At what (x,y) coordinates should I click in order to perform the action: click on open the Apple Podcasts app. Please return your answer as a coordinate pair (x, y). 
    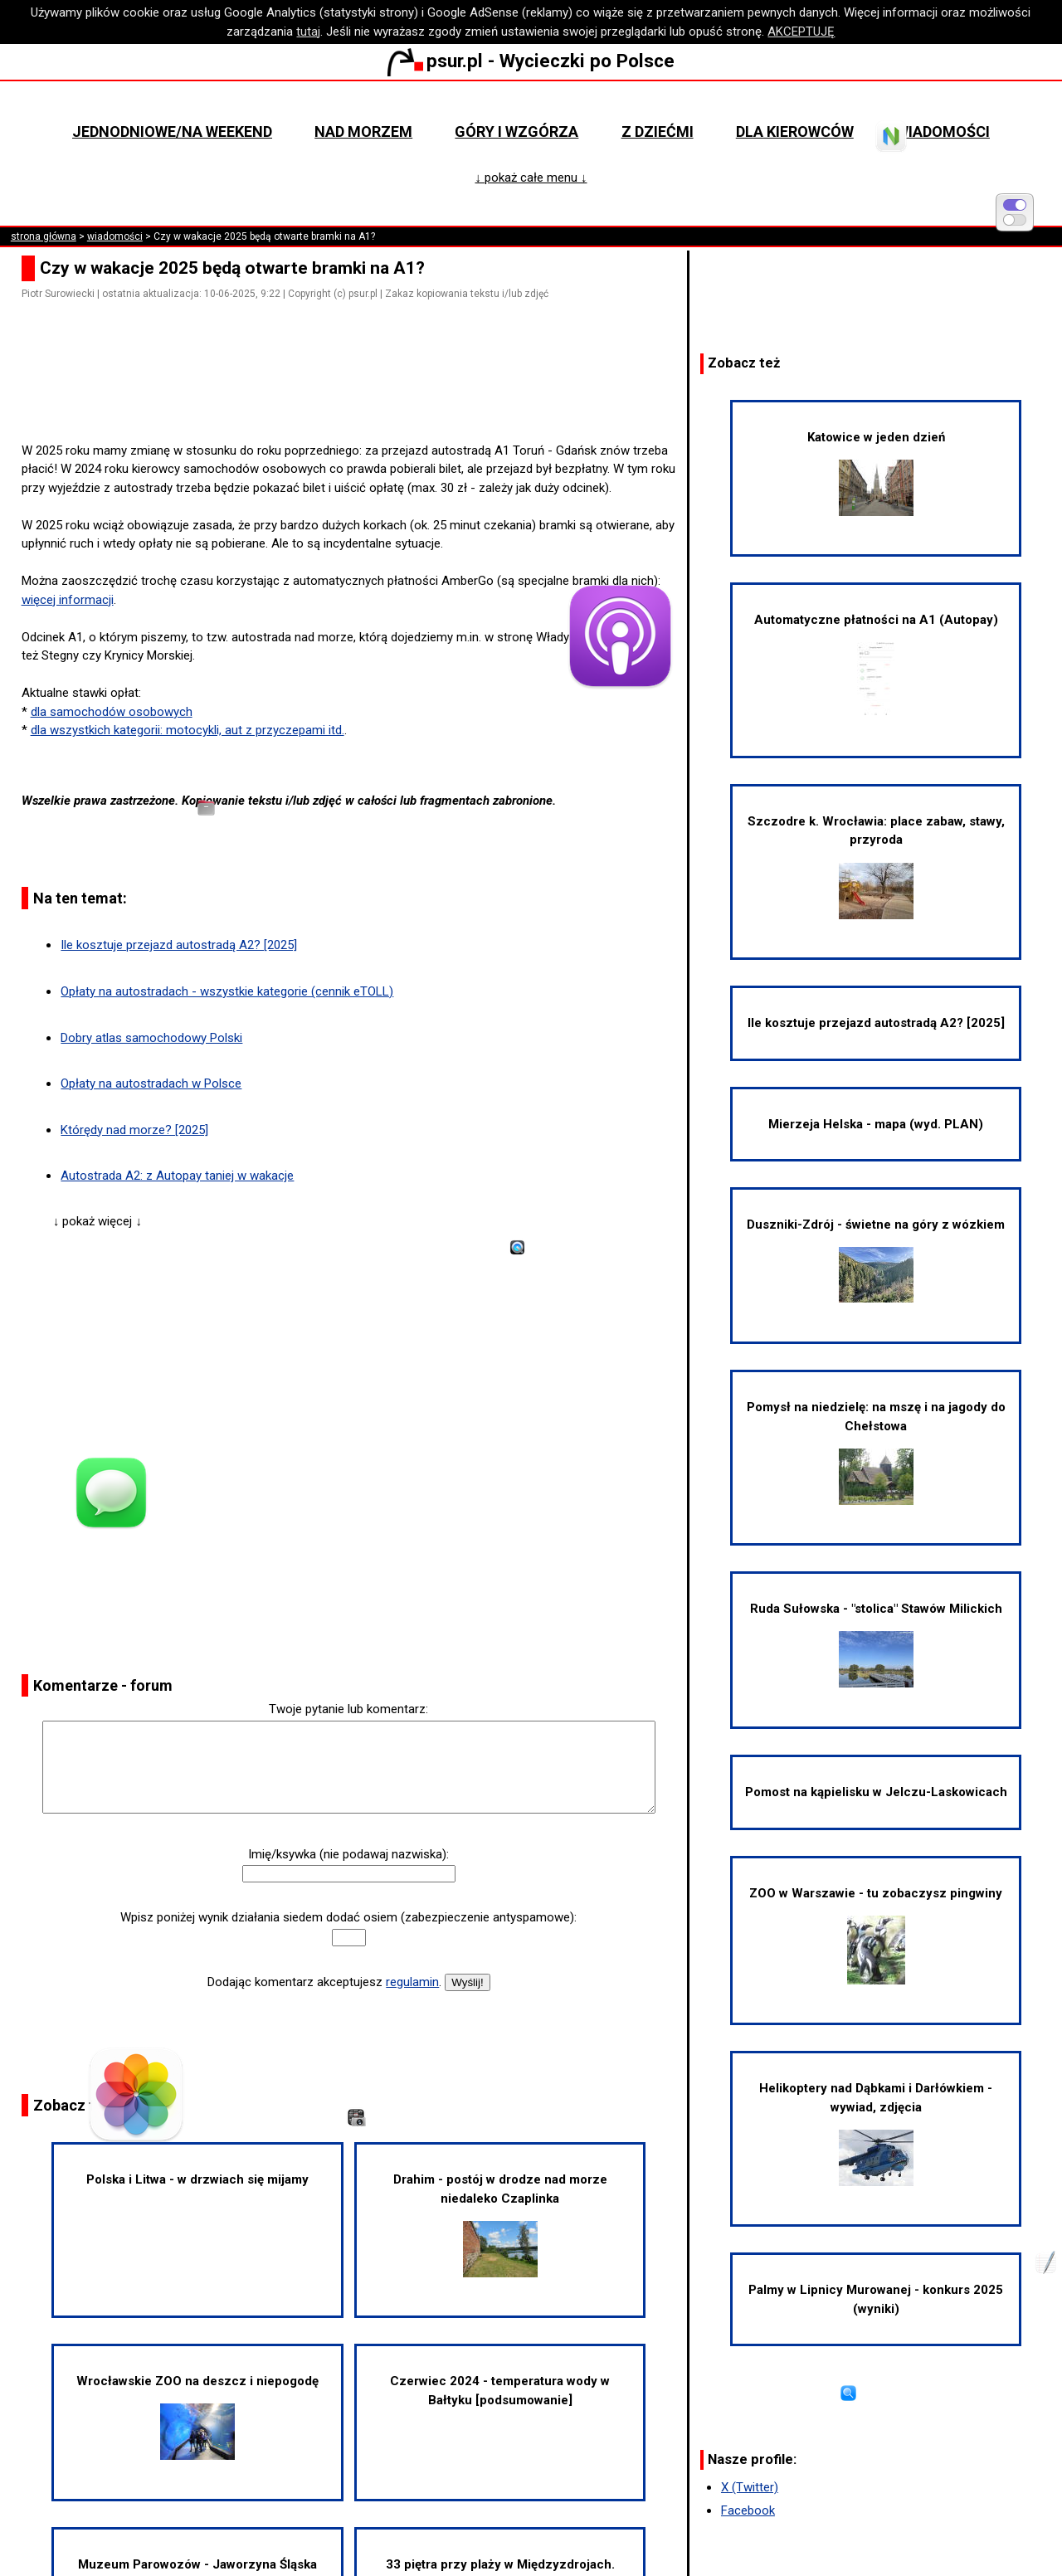
    Looking at the image, I should click on (620, 635).